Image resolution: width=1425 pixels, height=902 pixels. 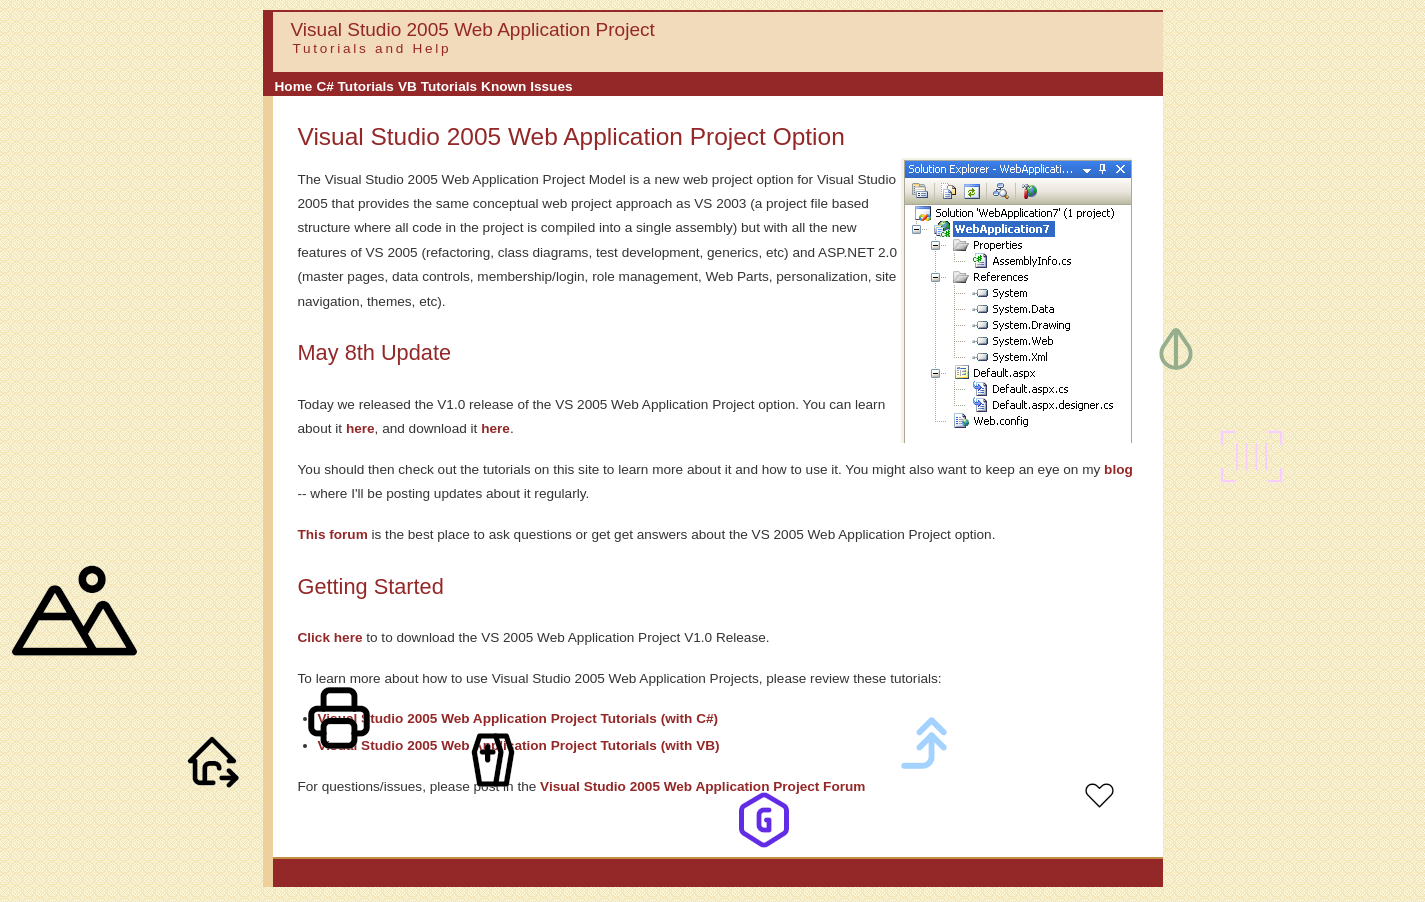 I want to click on move item to top of list, so click(x=925, y=744).